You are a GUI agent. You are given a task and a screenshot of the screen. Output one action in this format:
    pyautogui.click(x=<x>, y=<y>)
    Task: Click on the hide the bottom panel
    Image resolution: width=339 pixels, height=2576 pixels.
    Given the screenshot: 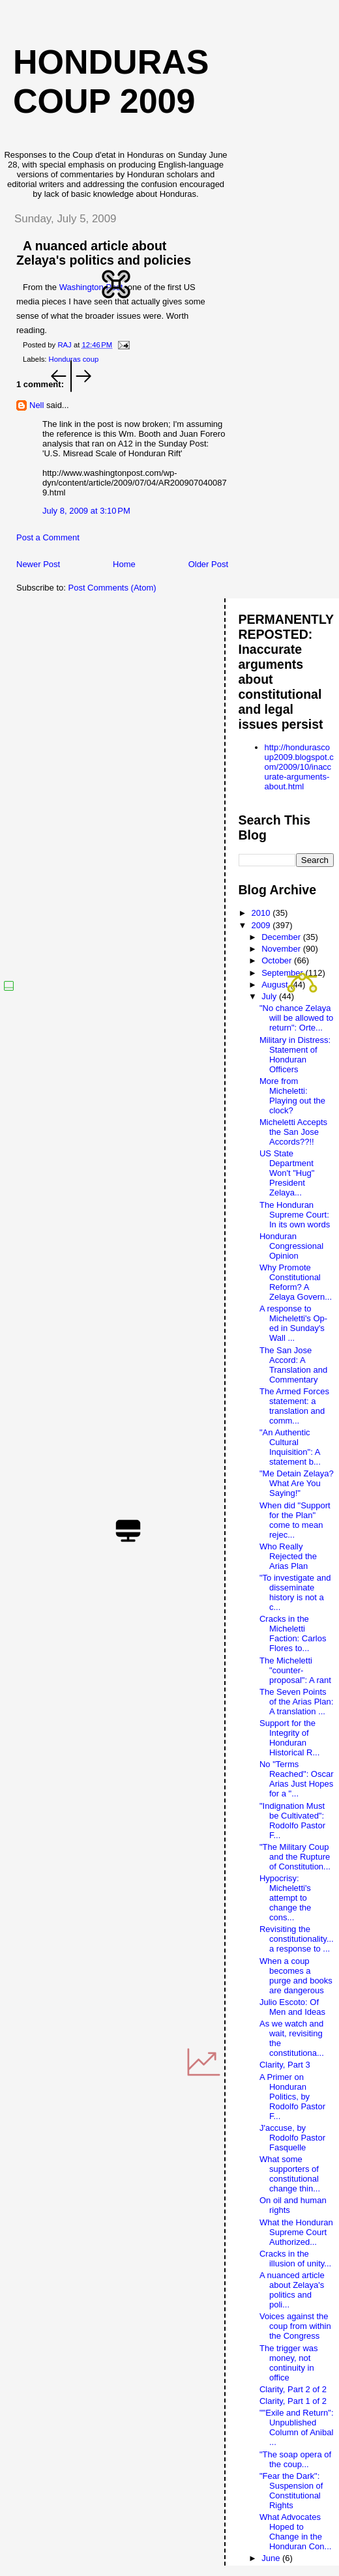 What is the action you would take?
    pyautogui.click(x=8, y=986)
    